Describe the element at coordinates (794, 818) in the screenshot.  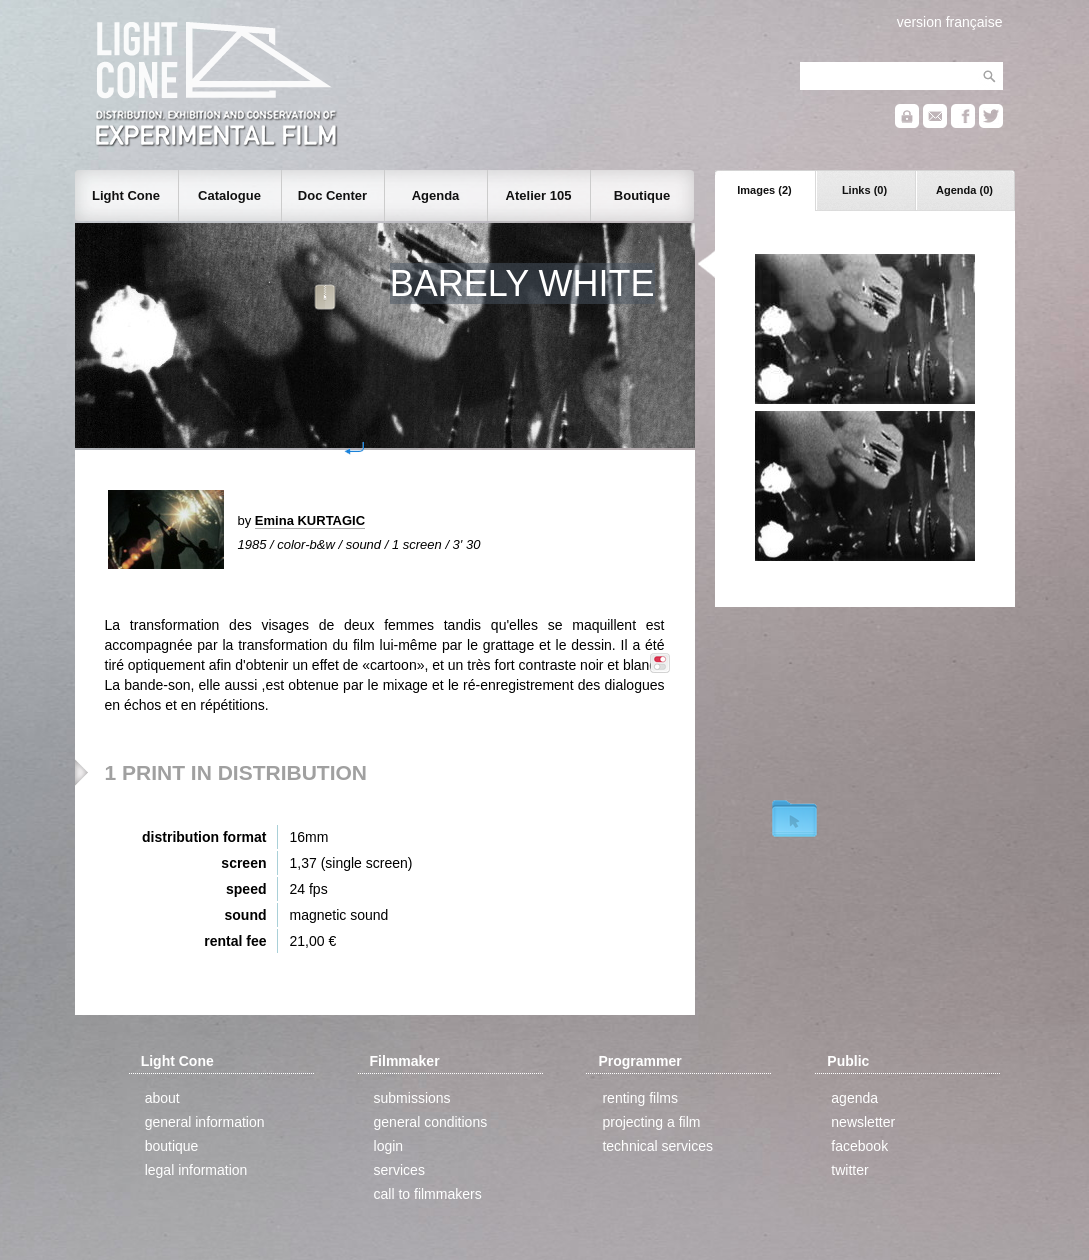
I see `open krusader file manager` at that location.